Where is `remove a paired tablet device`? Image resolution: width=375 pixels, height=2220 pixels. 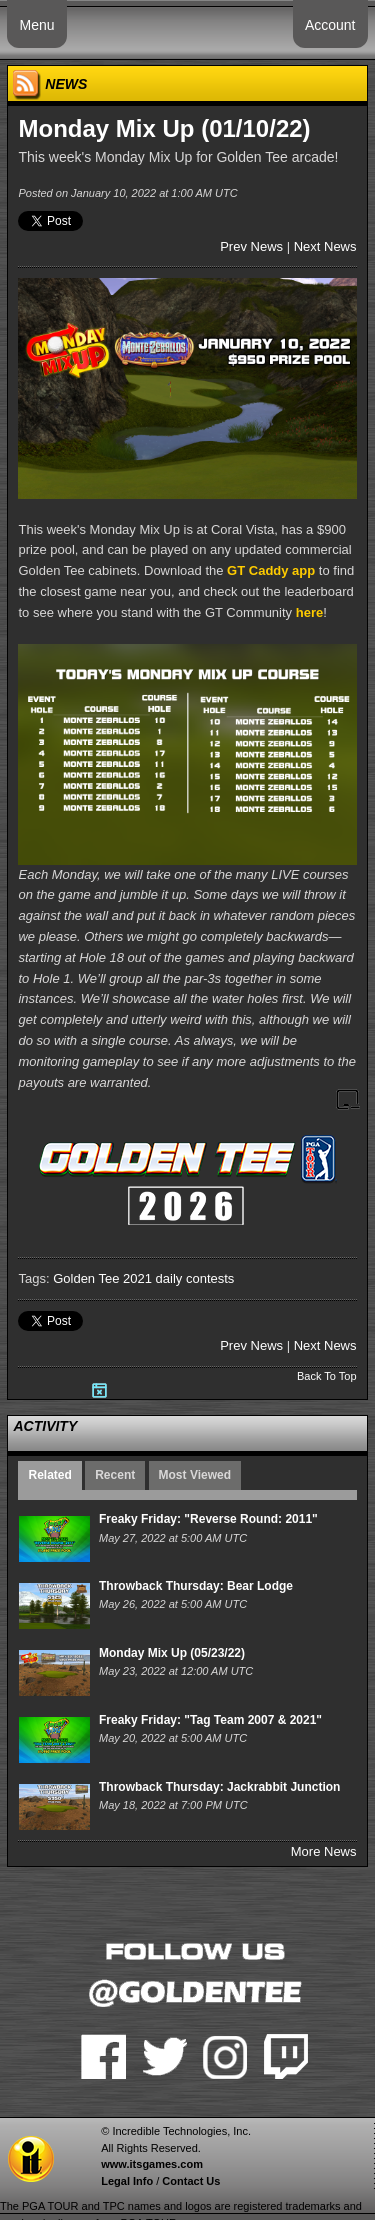 remove a paired tablet device is located at coordinates (347, 1099).